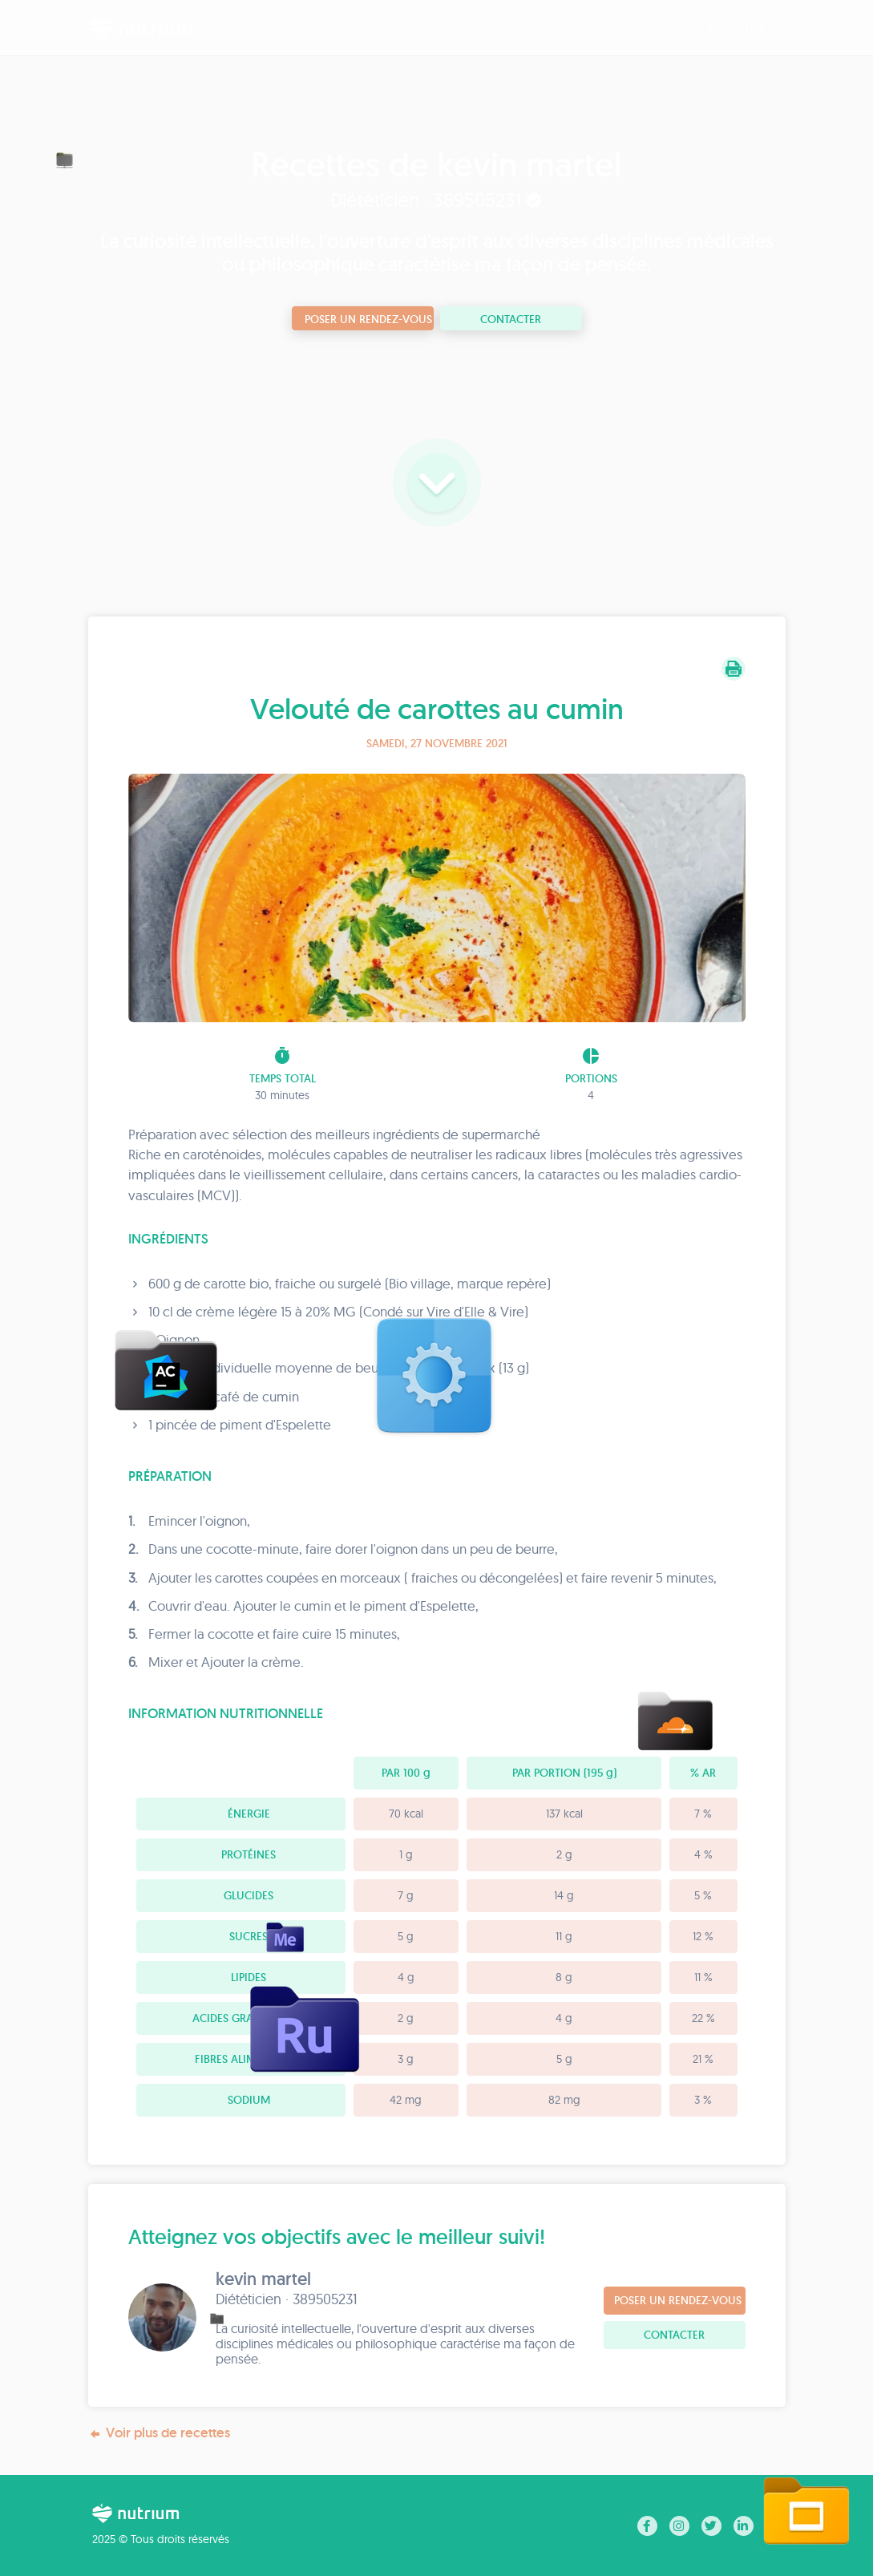 The height and width of the screenshot is (2576, 873). I want to click on folder containing Adobe Premiere Rush project files, so click(304, 2032).